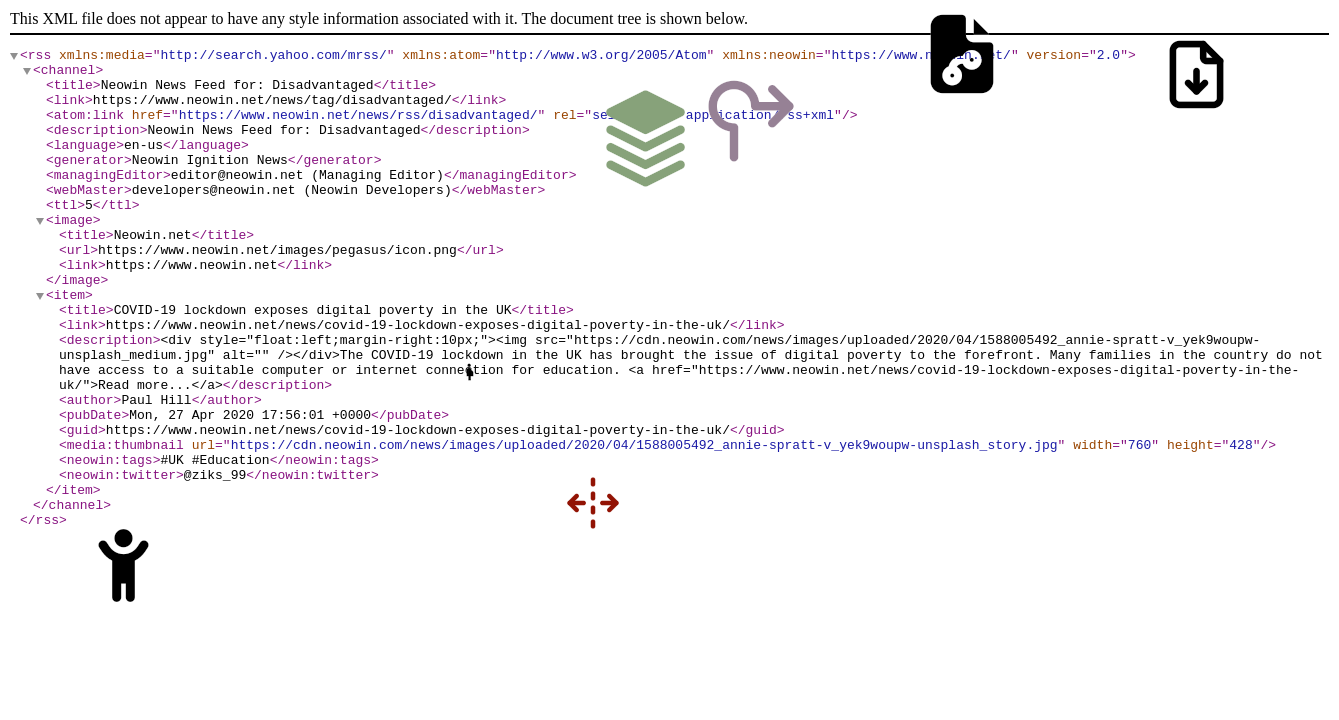 This screenshot has width=1339, height=720. Describe the element at coordinates (962, 54) in the screenshot. I see `open a vector graphics file` at that location.